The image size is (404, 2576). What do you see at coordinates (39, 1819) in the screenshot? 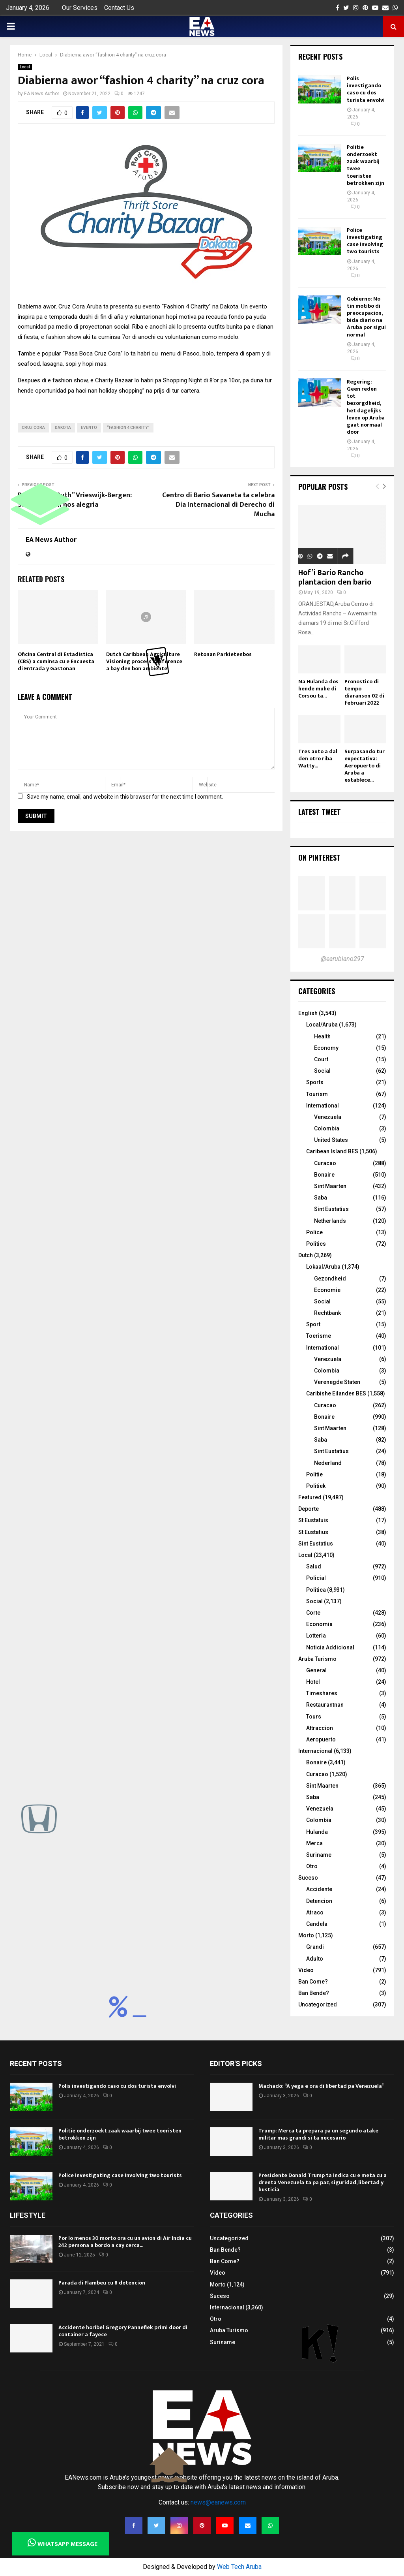
I see `Honda brand or dealership app` at bounding box center [39, 1819].